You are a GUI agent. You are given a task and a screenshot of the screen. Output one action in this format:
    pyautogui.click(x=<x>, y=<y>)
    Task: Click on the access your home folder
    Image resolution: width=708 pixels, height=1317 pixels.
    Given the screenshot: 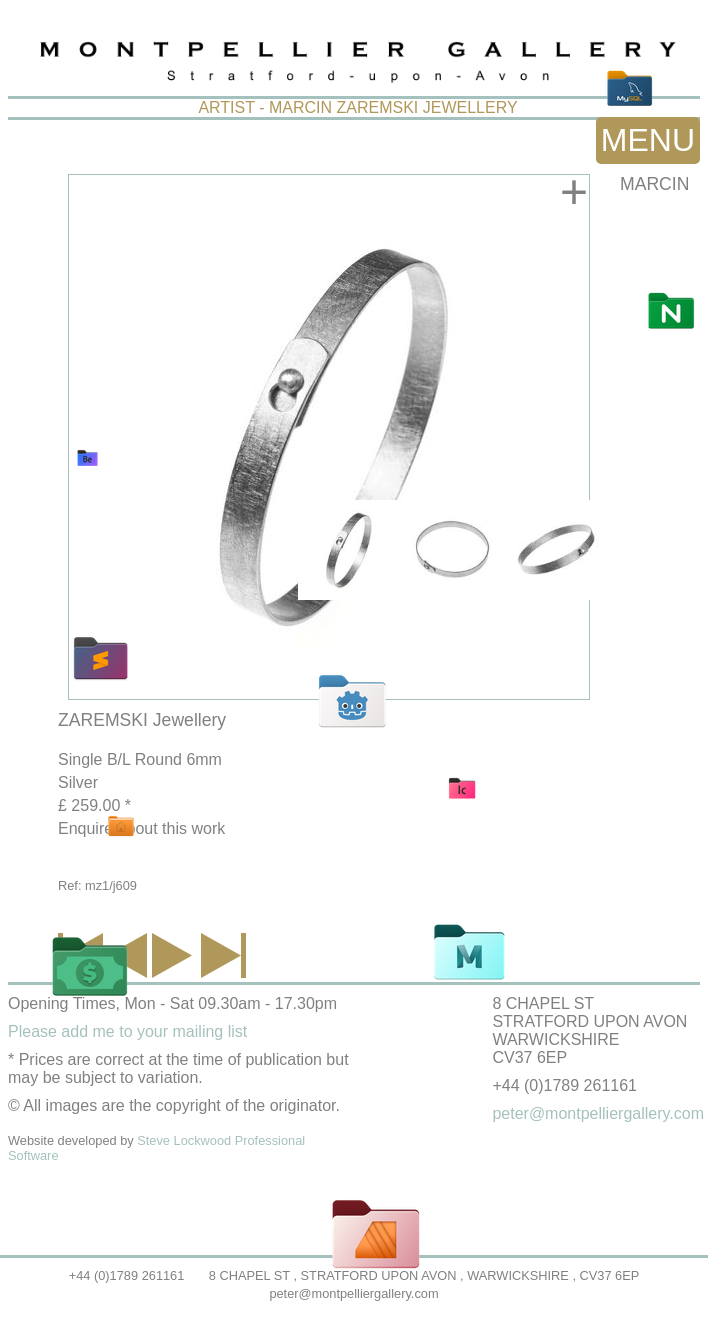 What is the action you would take?
    pyautogui.click(x=121, y=826)
    